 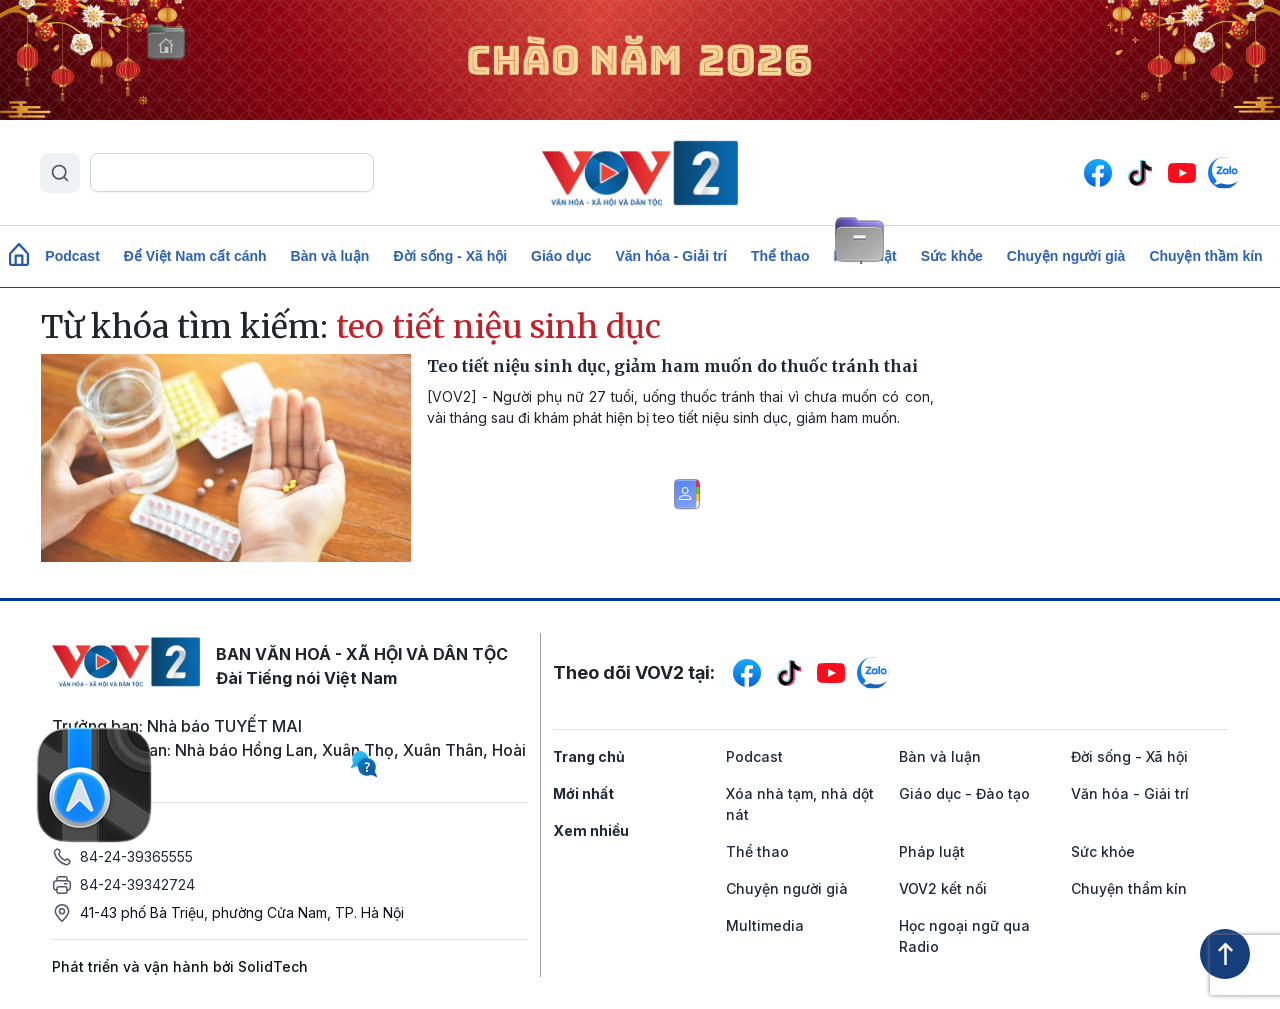 I want to click on open apple maps, so click(x=94, y=785).